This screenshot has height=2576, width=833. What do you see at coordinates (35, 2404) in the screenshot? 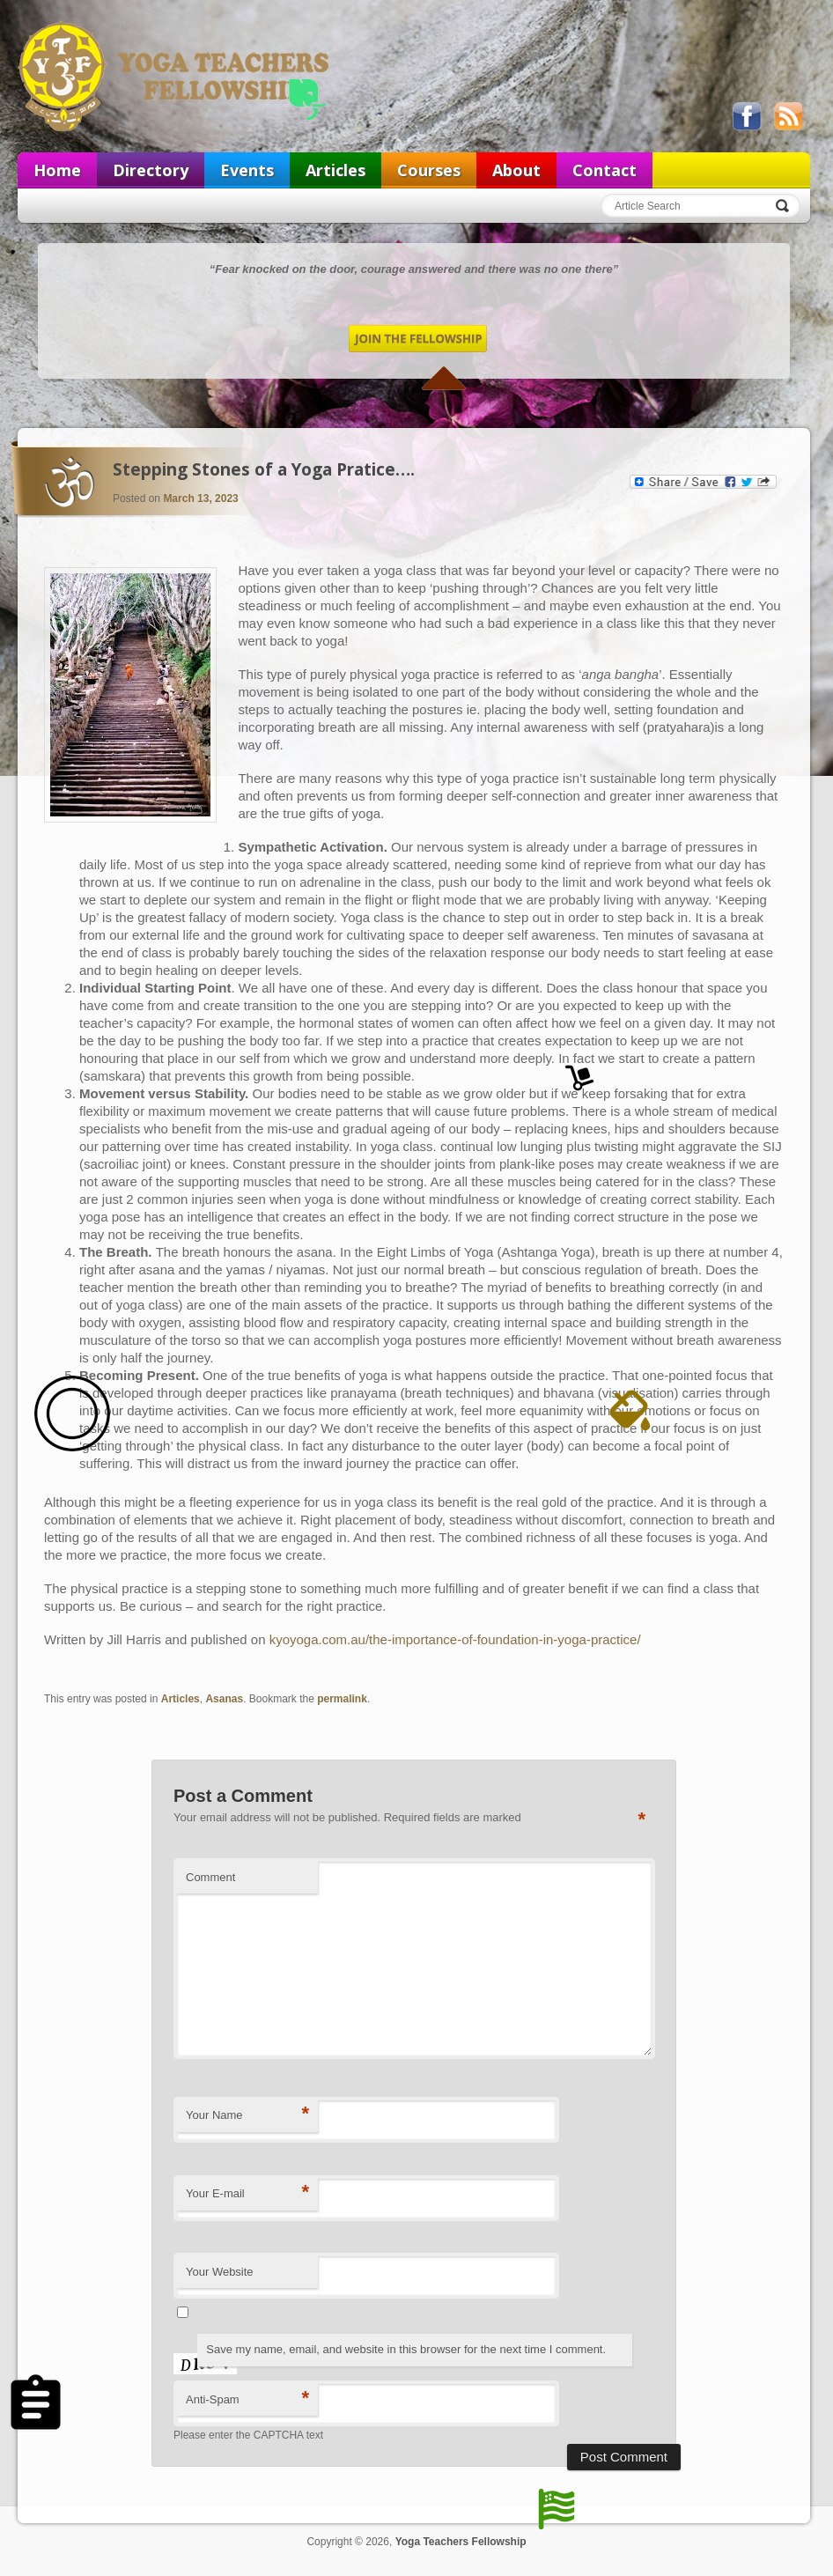
I see `view assignments or tasks` at bounding box center [35, 2404].